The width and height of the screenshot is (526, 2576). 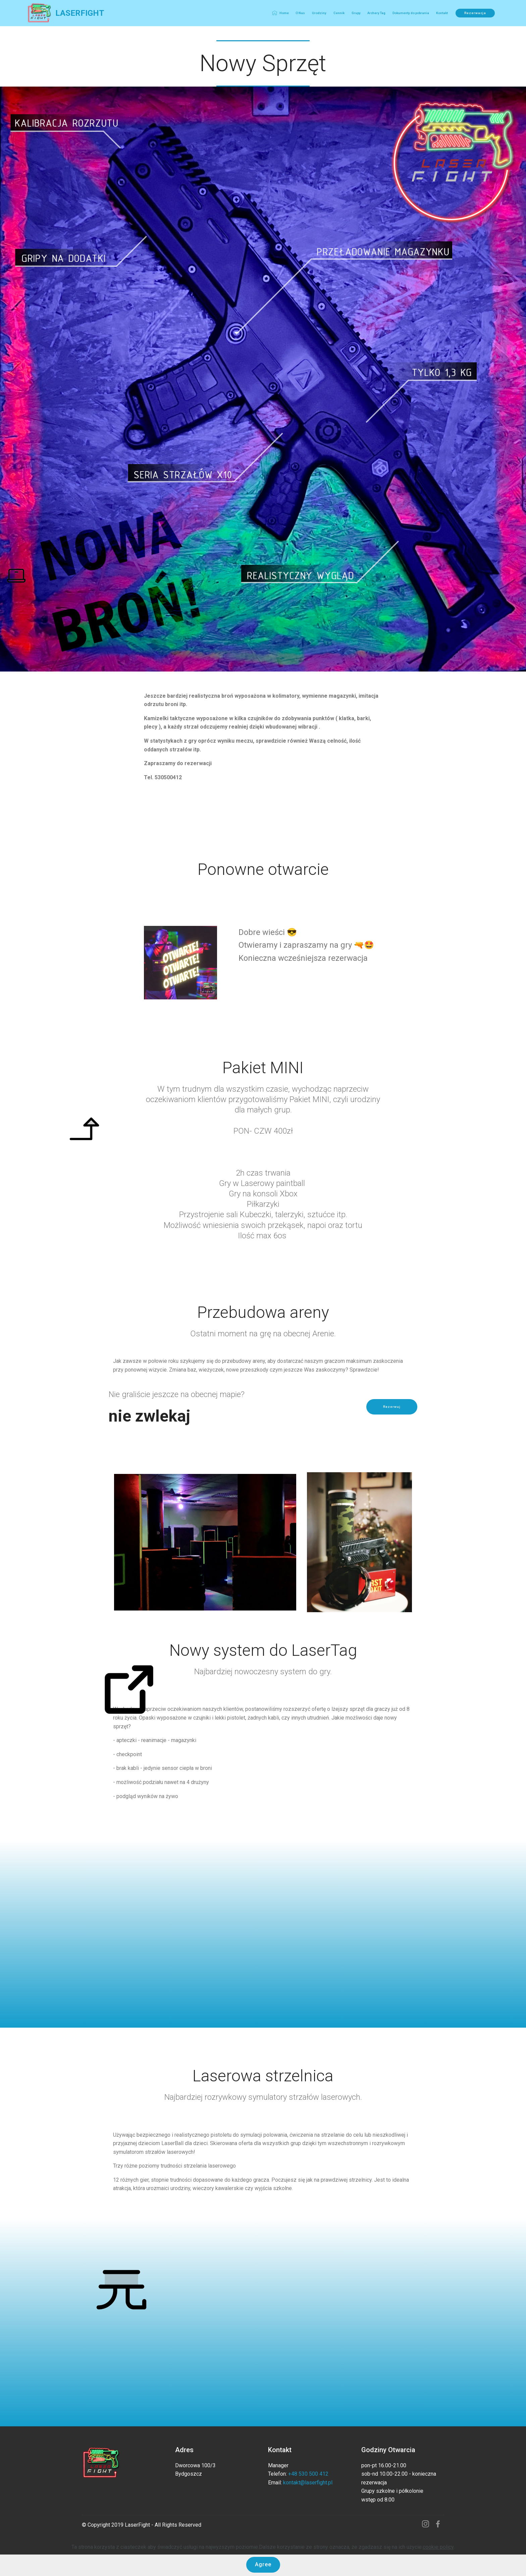 What do you see at coordinates (129, 1689) in the screenshot?
I see `open link in a new window or tab` at bounding box center [129, 1689].